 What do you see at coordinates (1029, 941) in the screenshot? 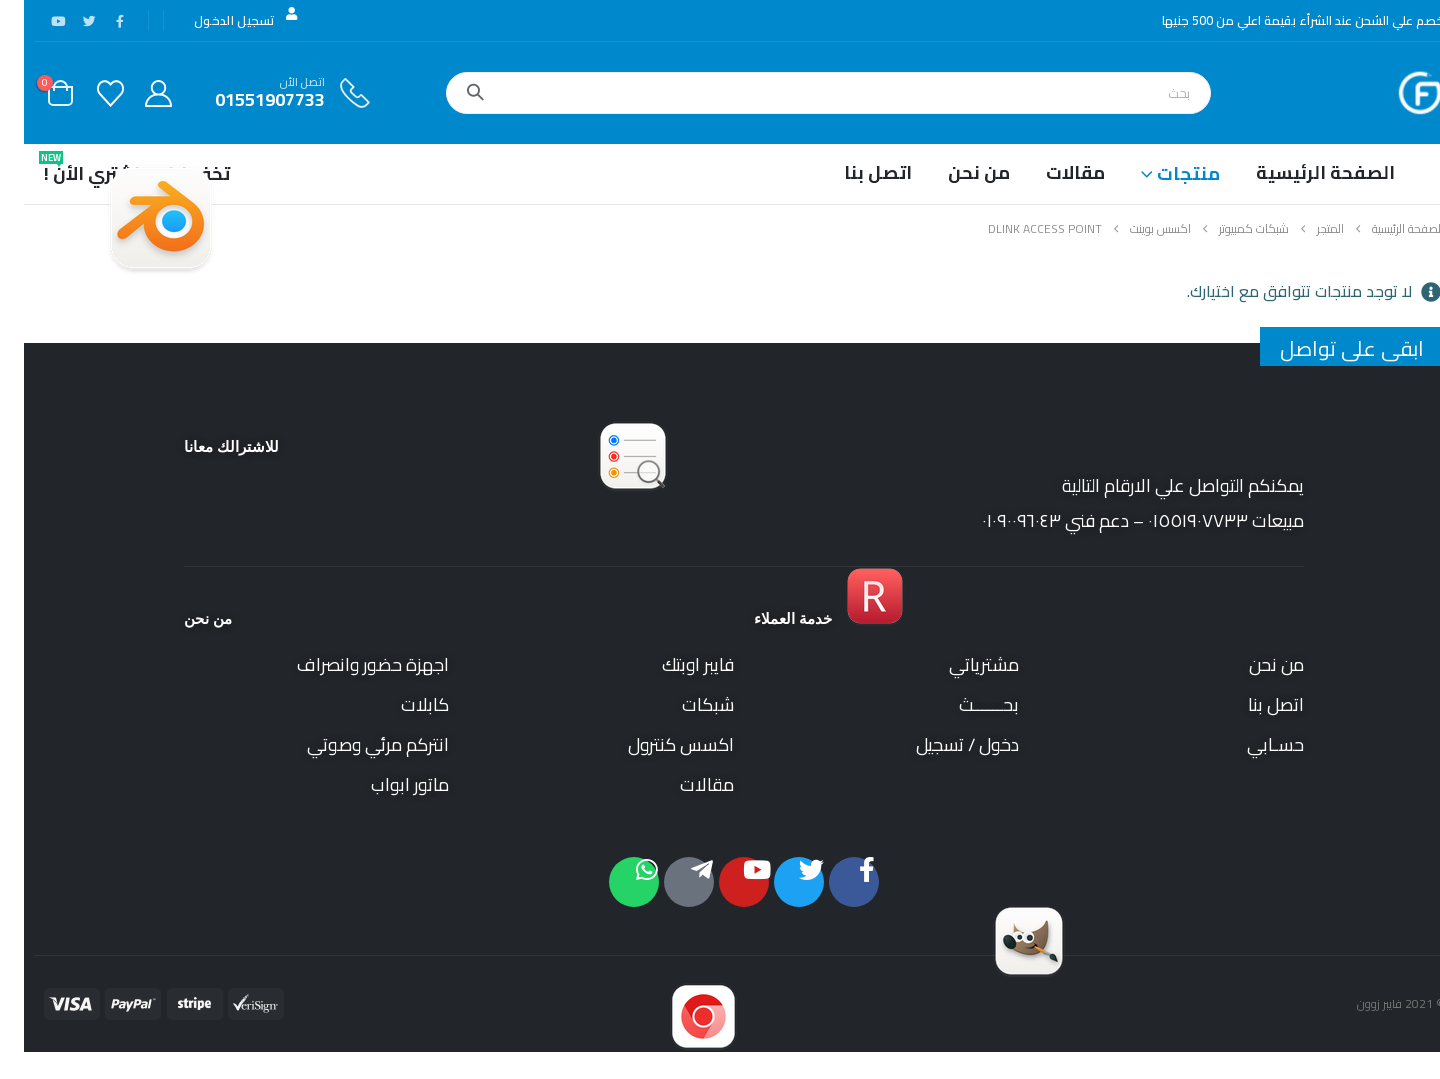
I see `open GIMP image editor` at bounding box center [1029, 941].